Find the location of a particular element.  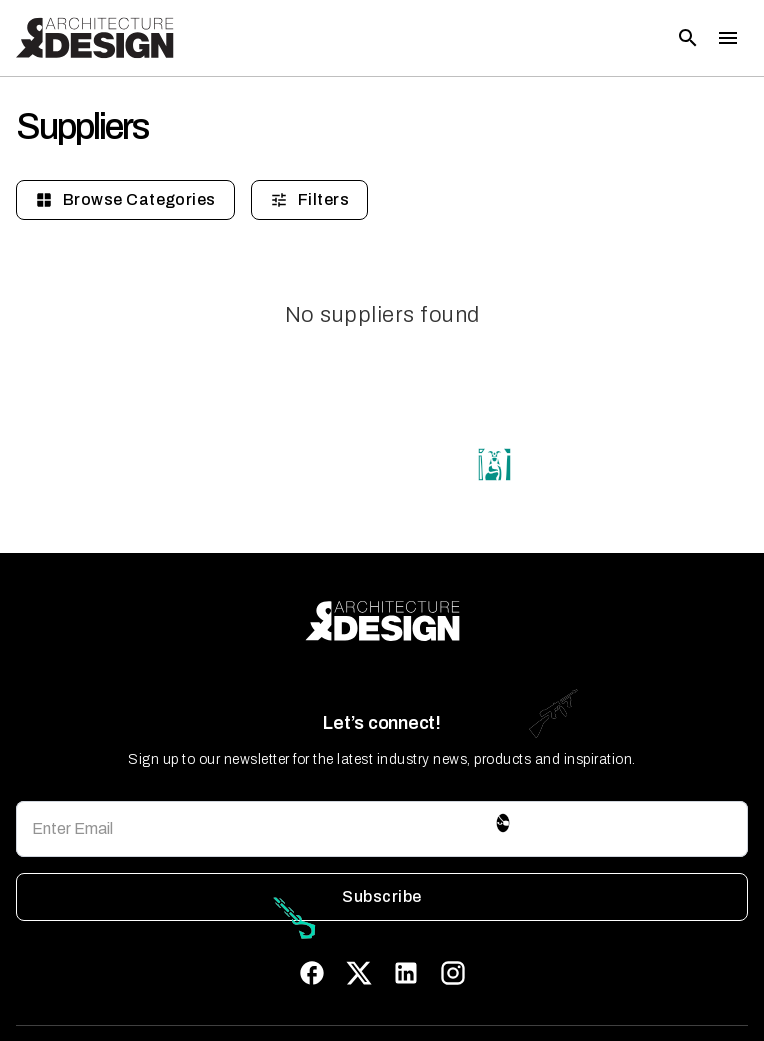

select thompson submachine gun weapon is located at coordinates (553, 713).